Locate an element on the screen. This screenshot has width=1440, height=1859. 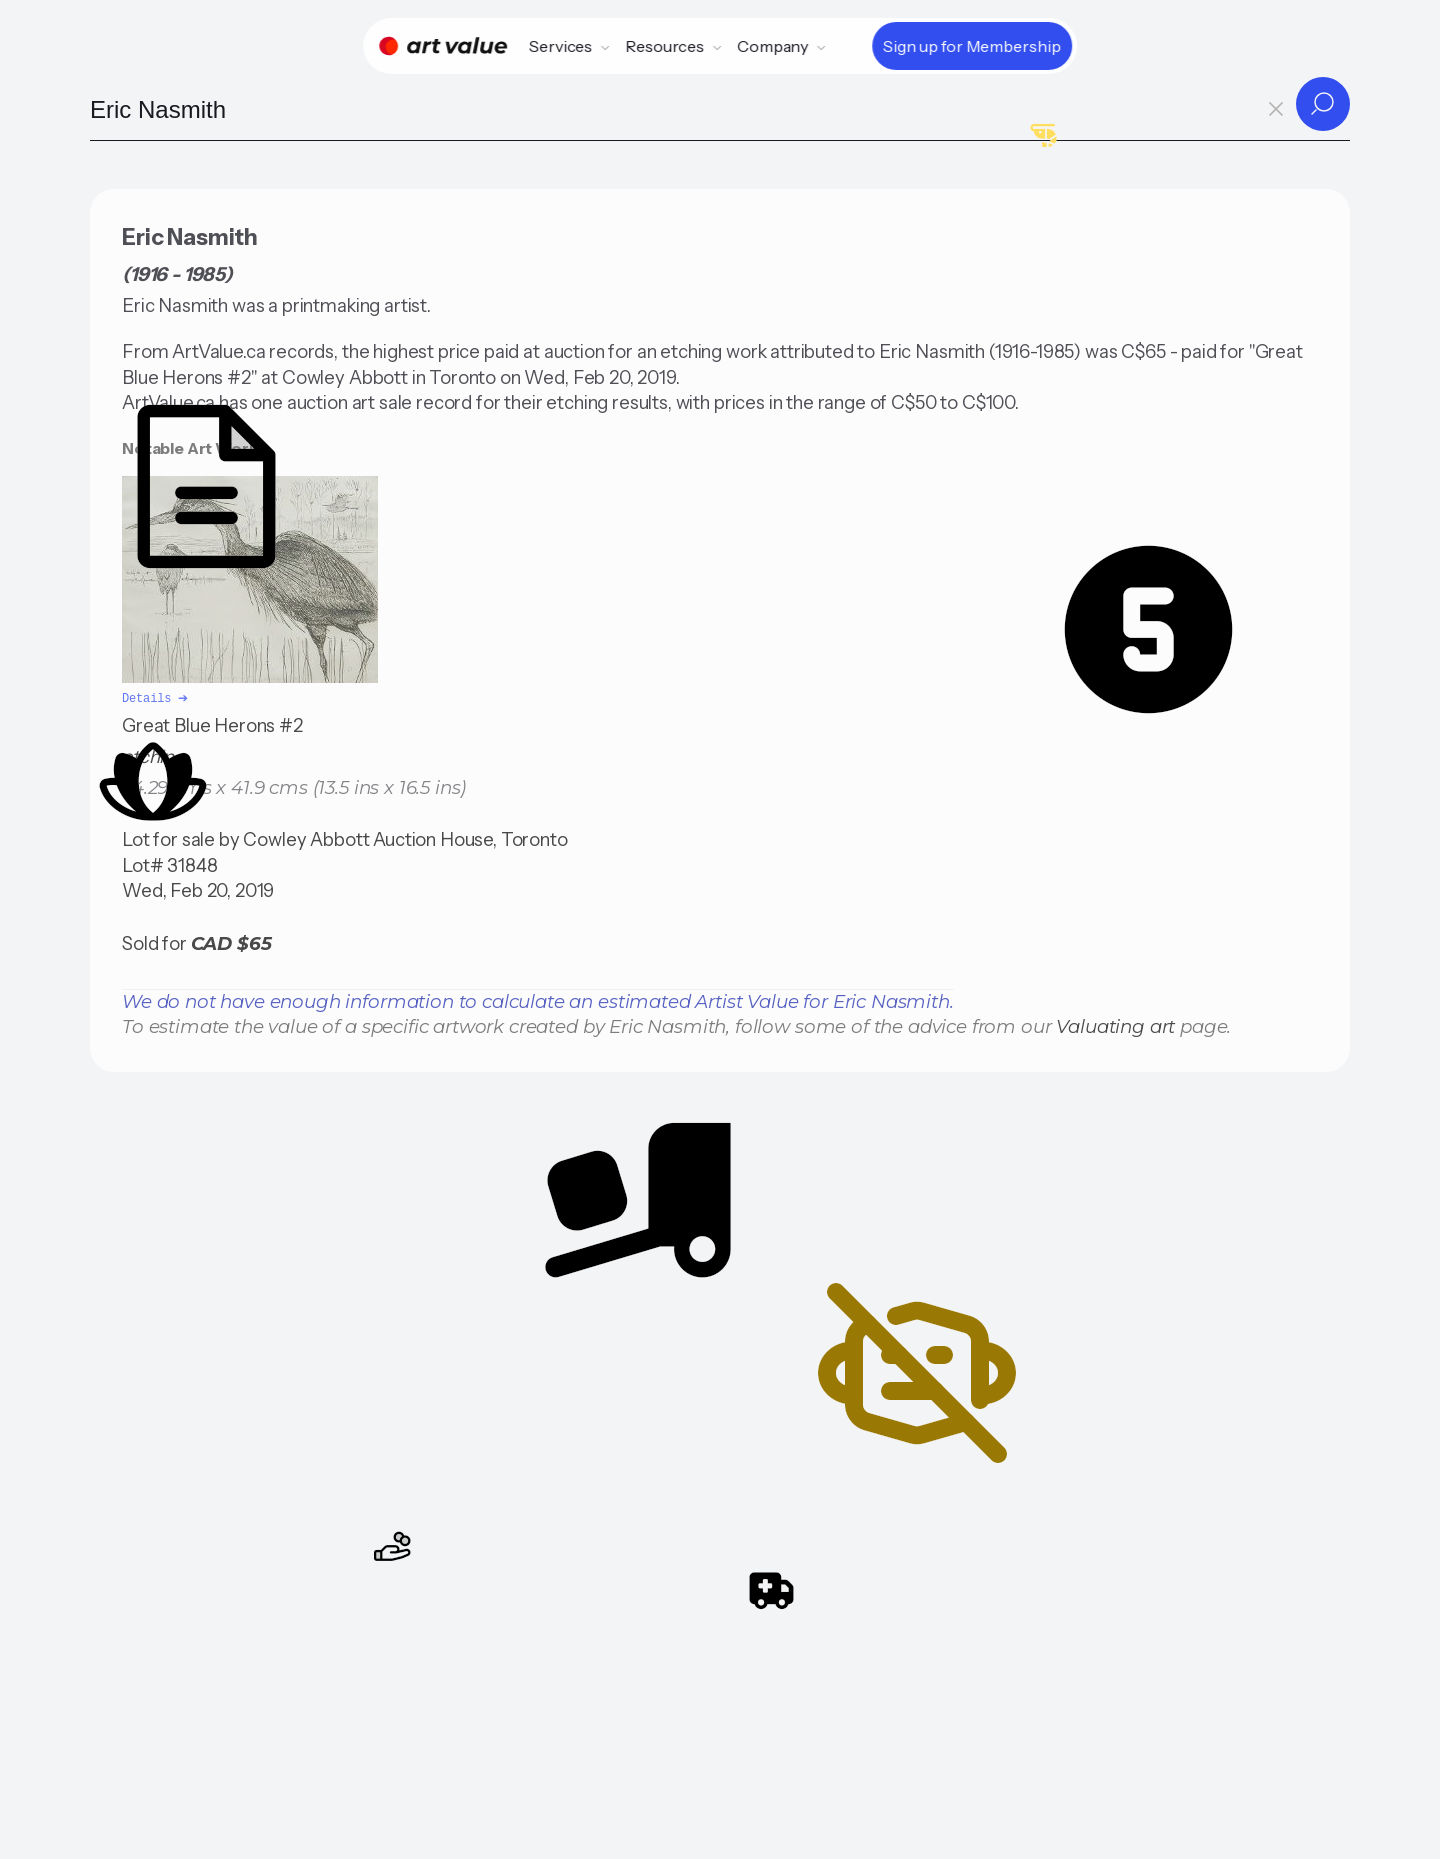
delivery truck unloading a package is located at coordinates (638, 1195).